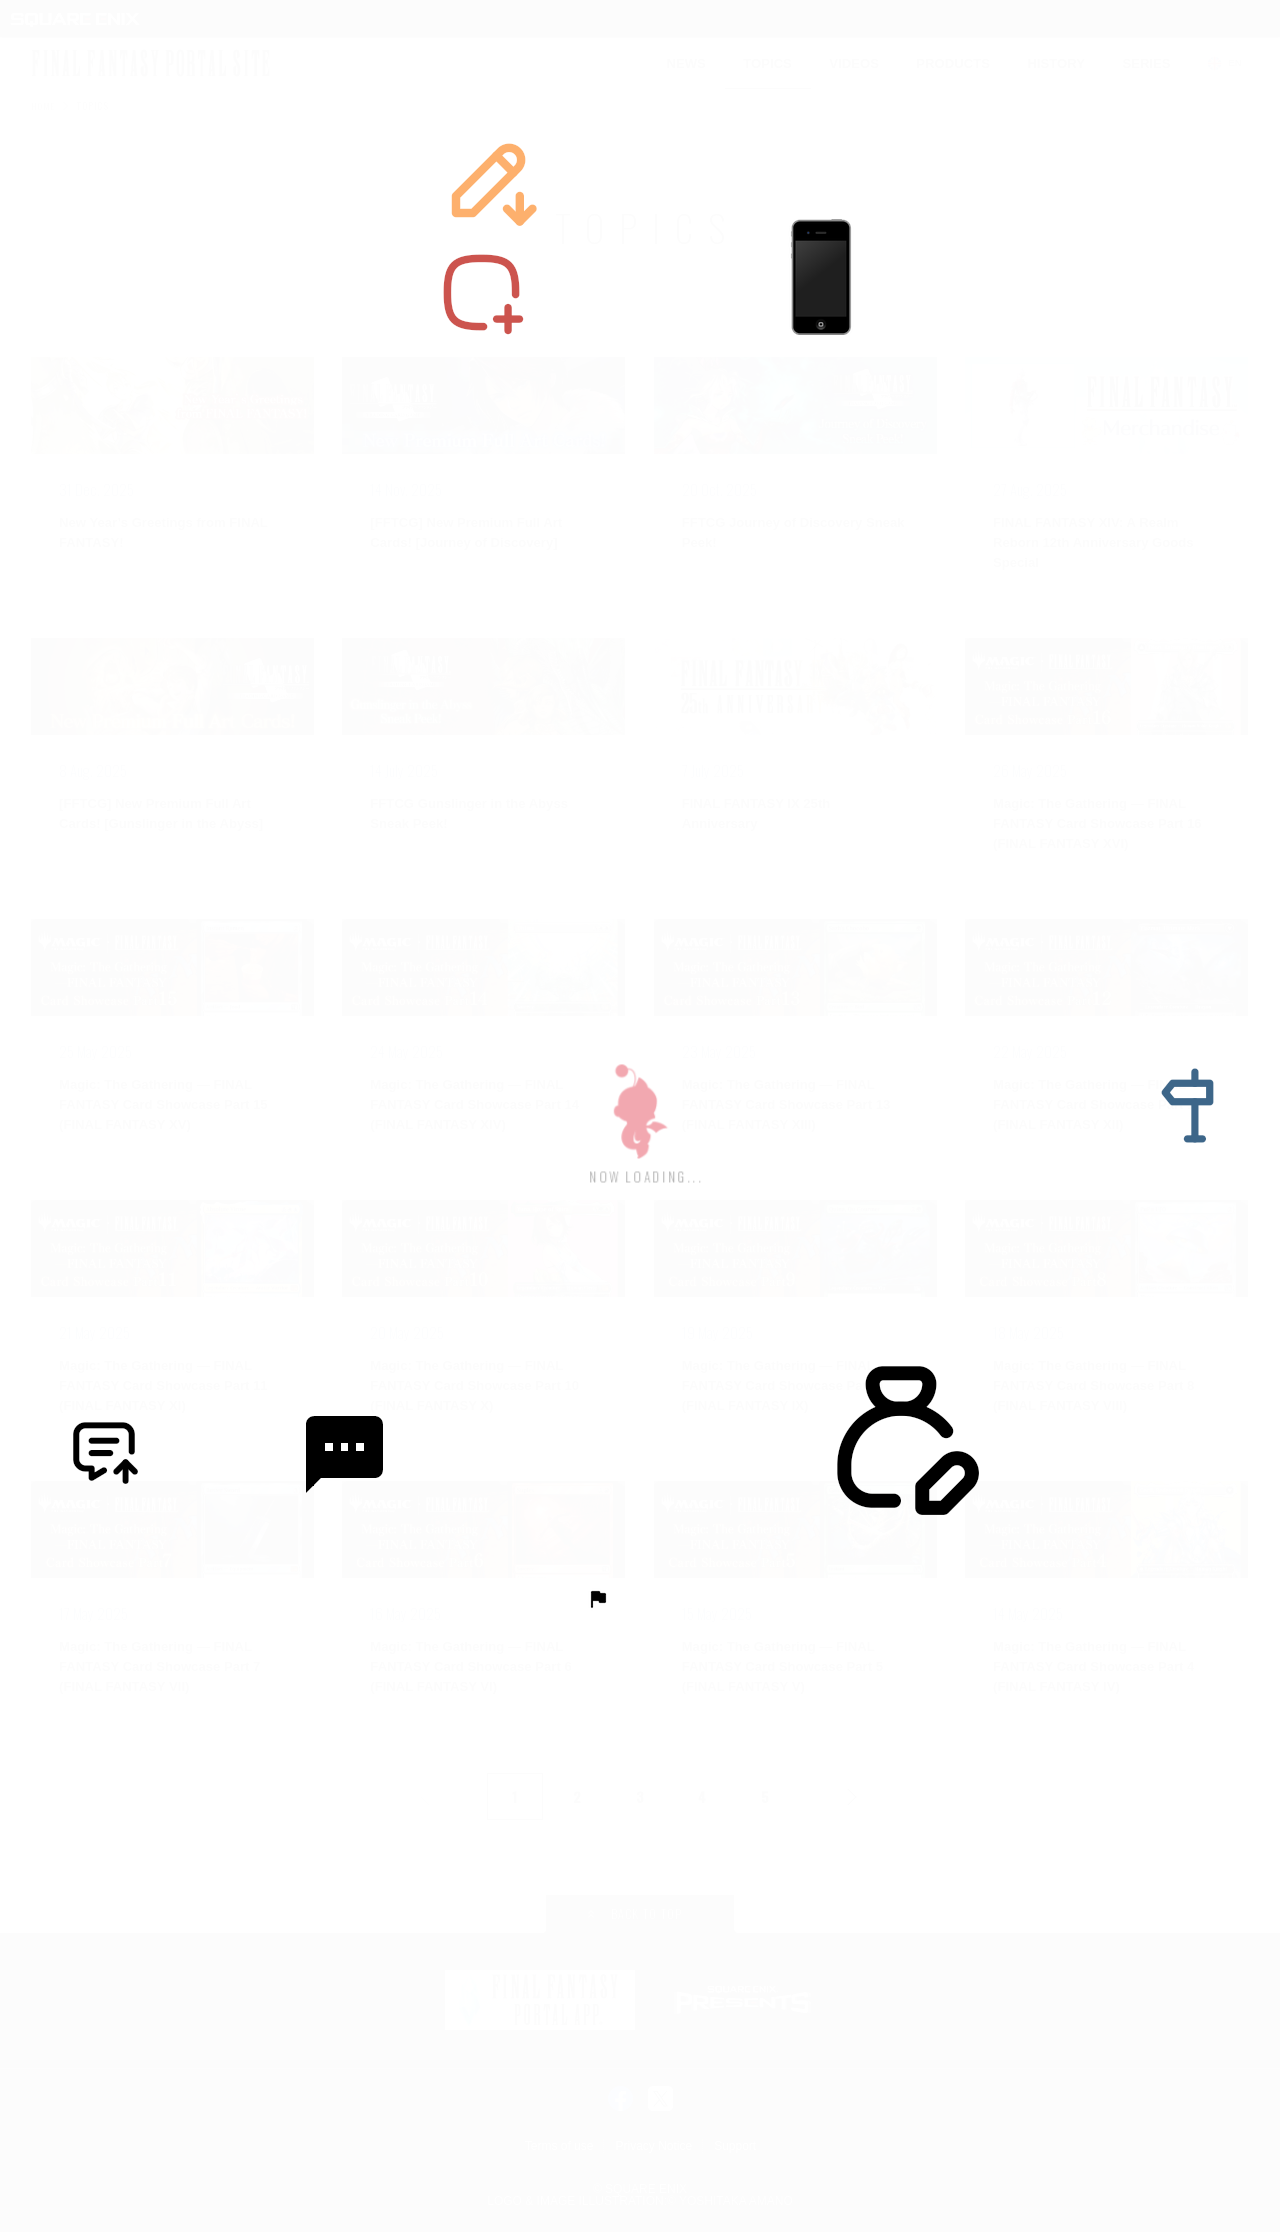 Image resolution: width=1280 pixels, height=2232 pixels. What do you see at coordinates (1187, 1105) in the screenshot?
I see `navigate to previous section` at bounding box center [1187, 1105].